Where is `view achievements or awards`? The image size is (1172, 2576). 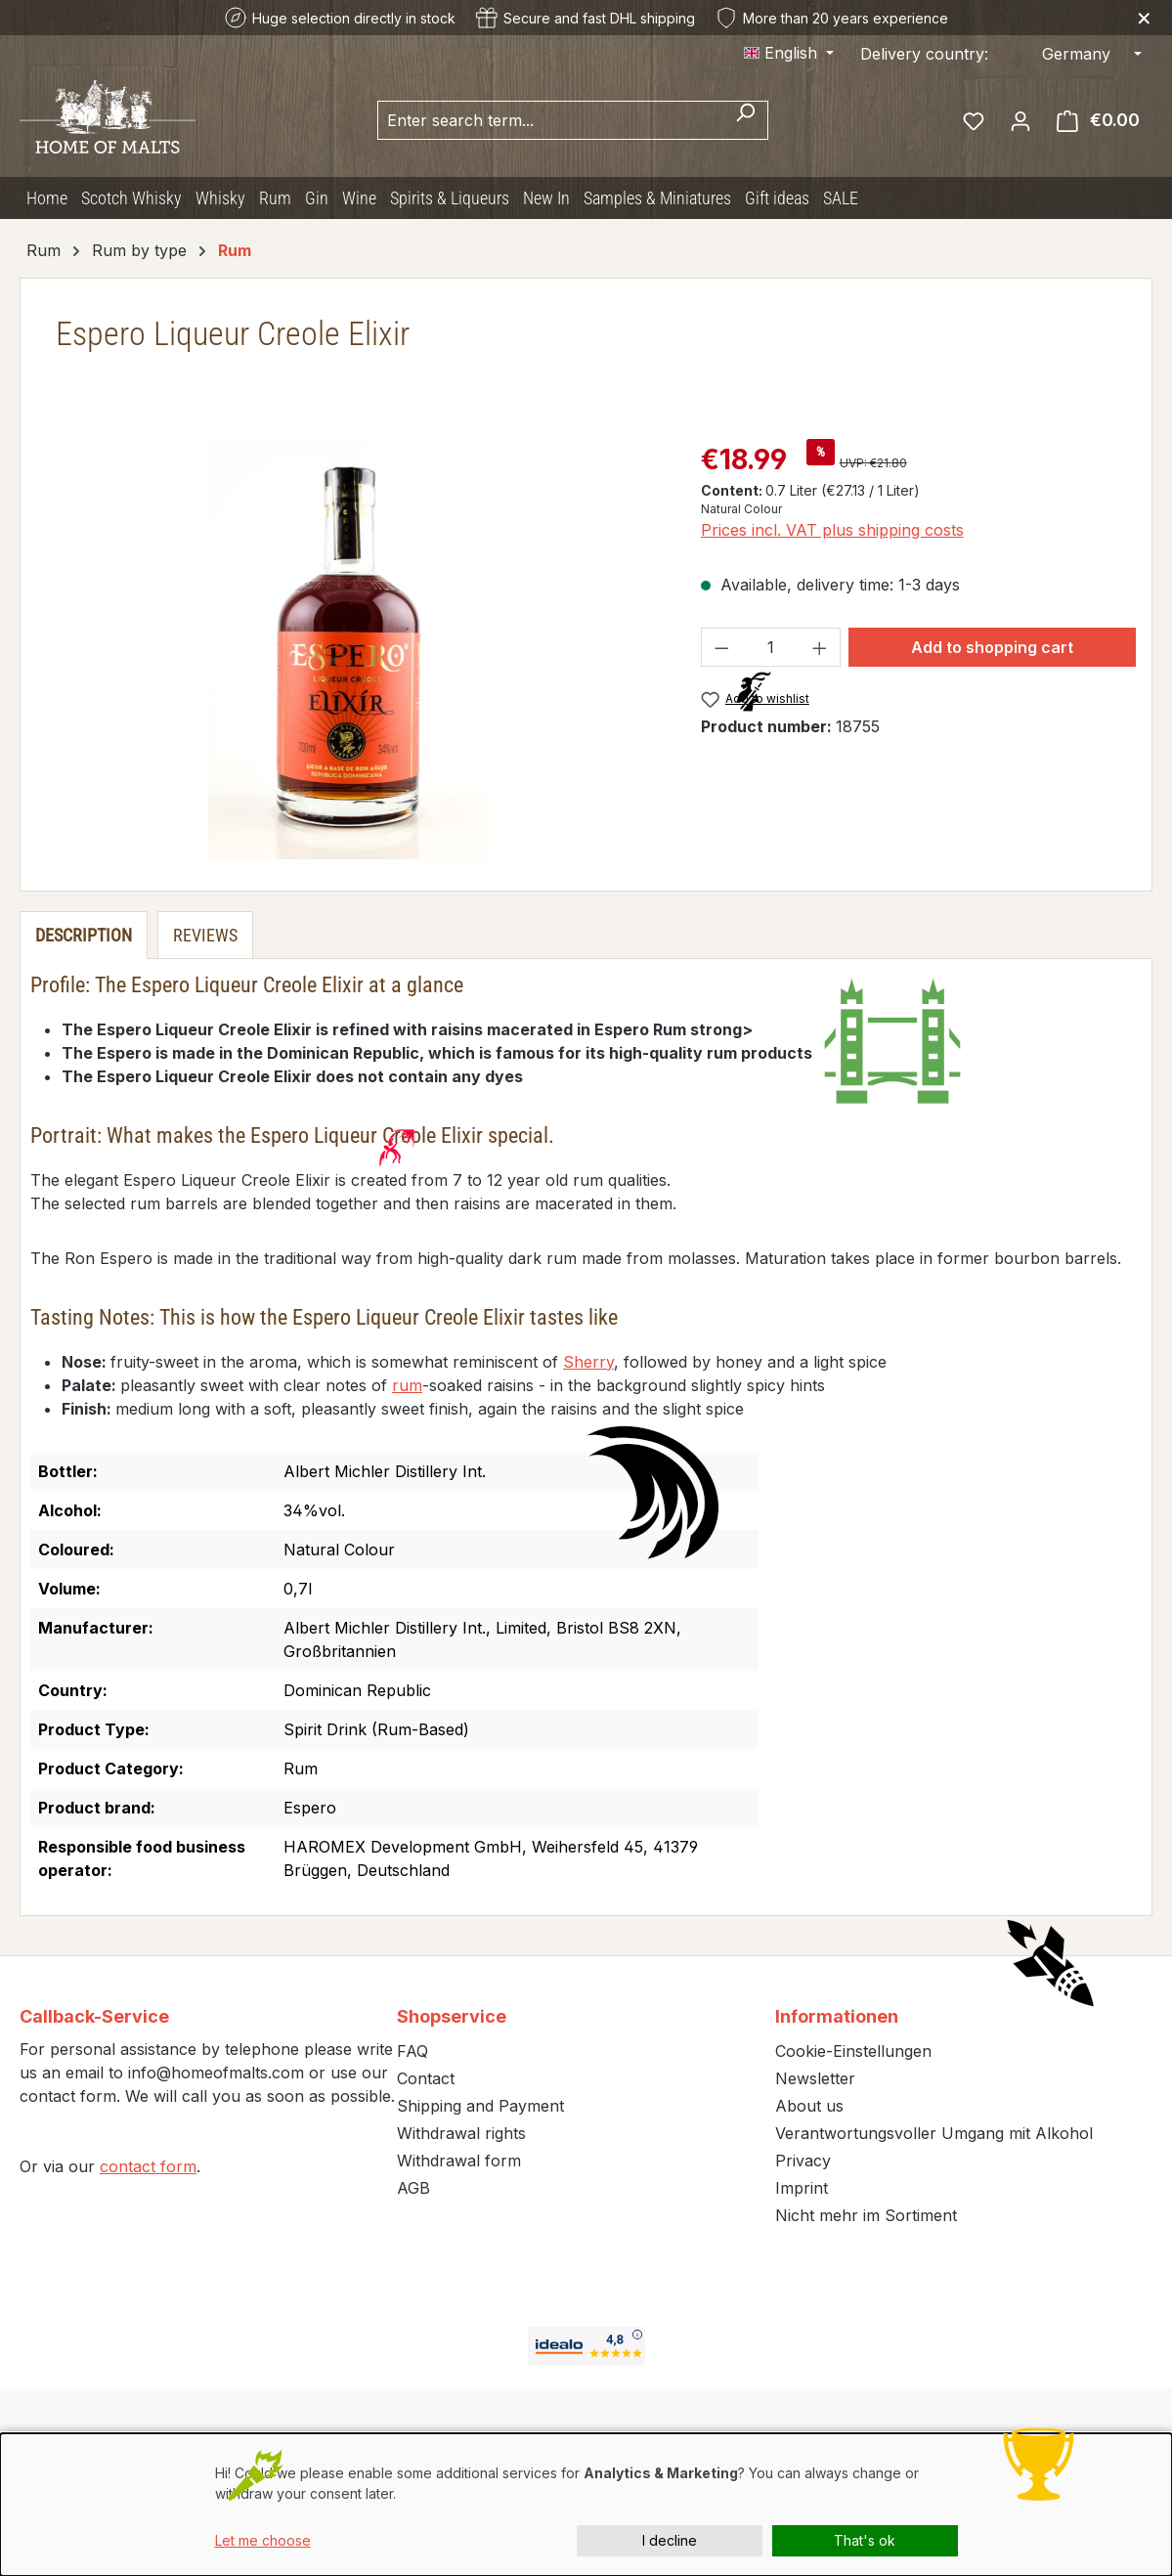 view achievements or awards is located at coordinates (1038, 2464).